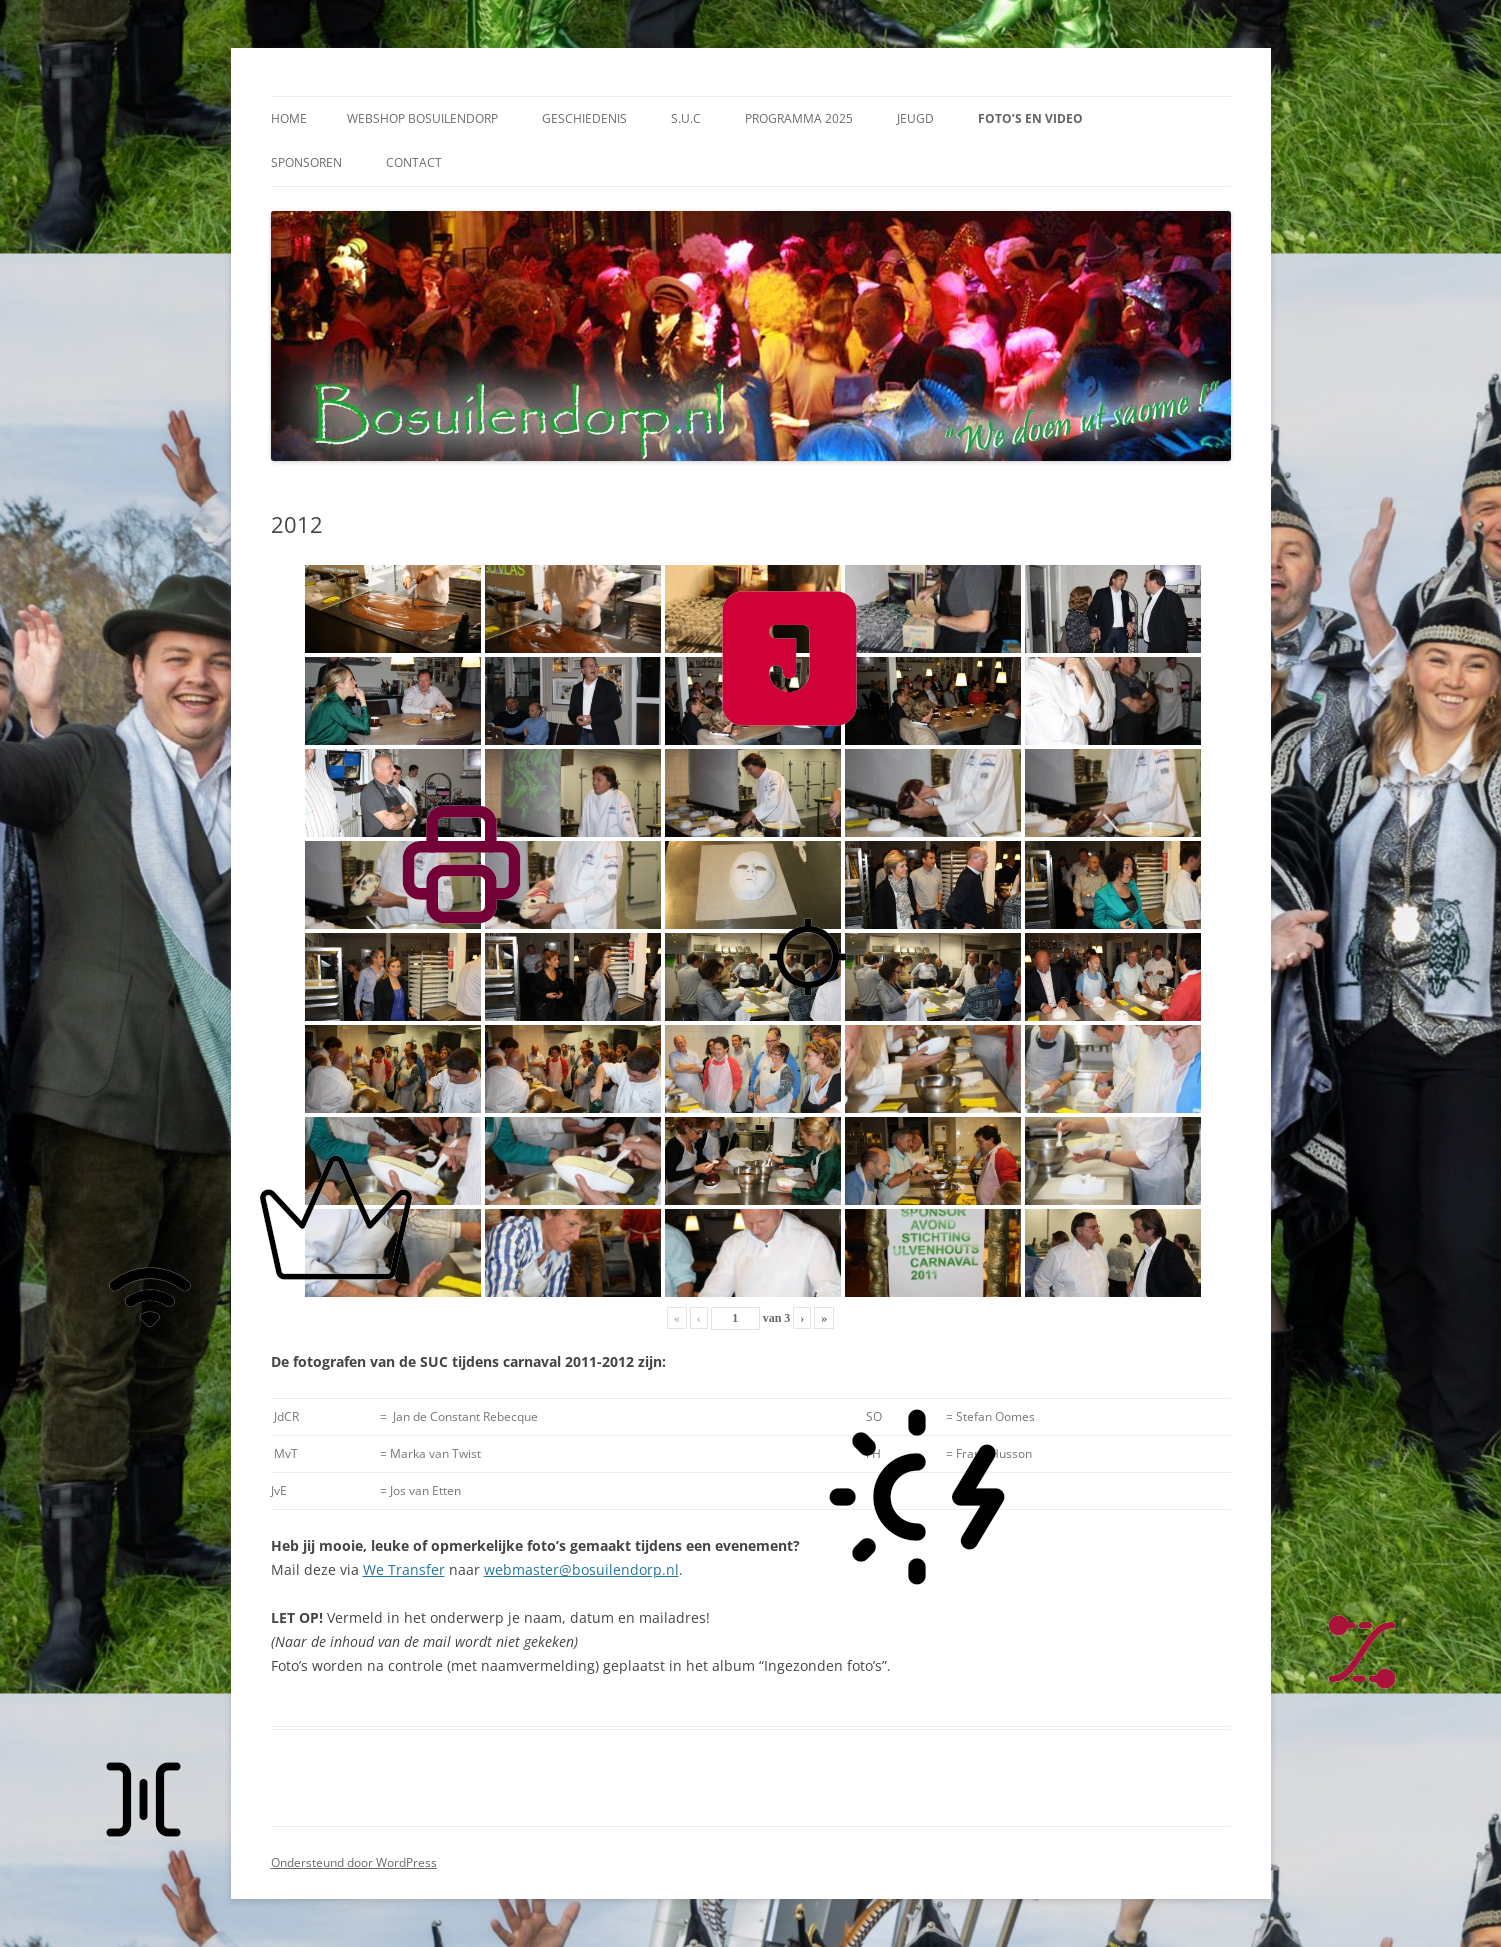 The height and width of the screenshot is (1947, 1501). What do you see at coordinates (808, 957) in the screenshot?
I see `GPS signal is searching or not yet locked` at bounding box center [808, 957].